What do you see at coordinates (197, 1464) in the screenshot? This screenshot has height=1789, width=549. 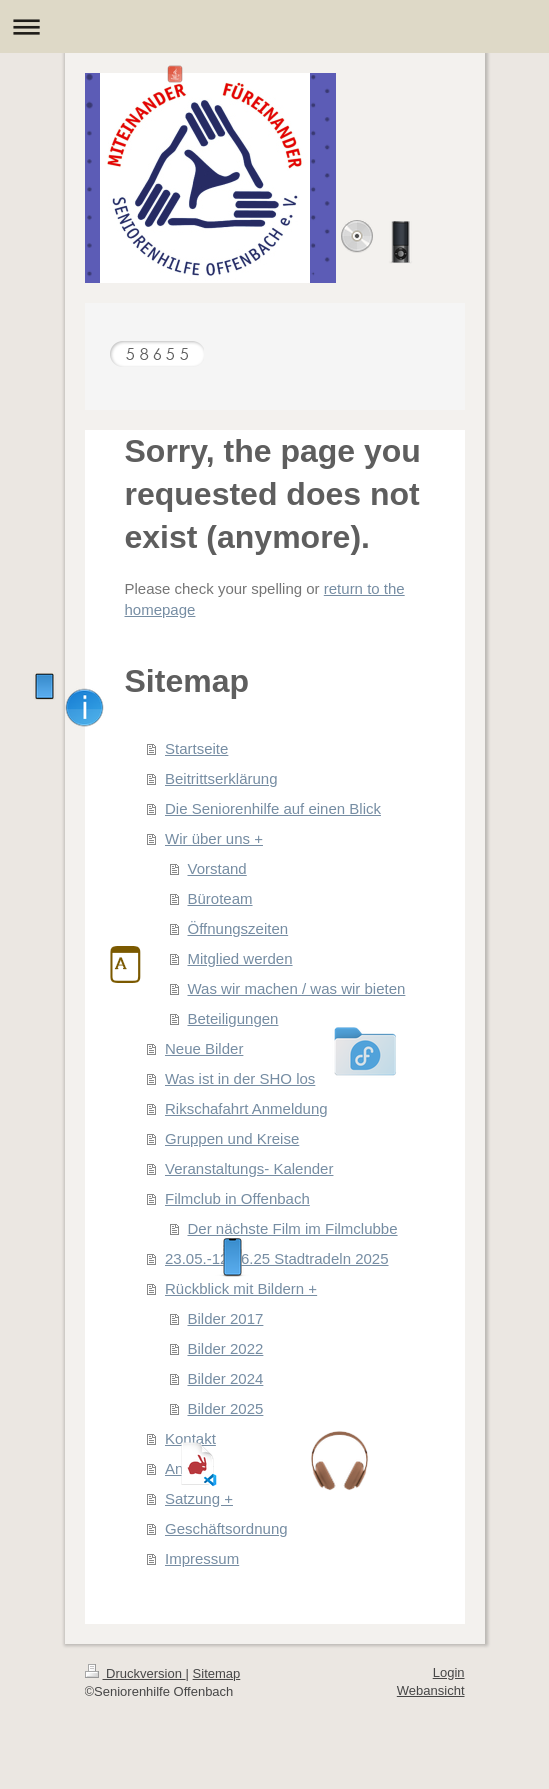 I see `open a jade-related project or file in Visual Studio Code` at bounding box center [197, 1464].